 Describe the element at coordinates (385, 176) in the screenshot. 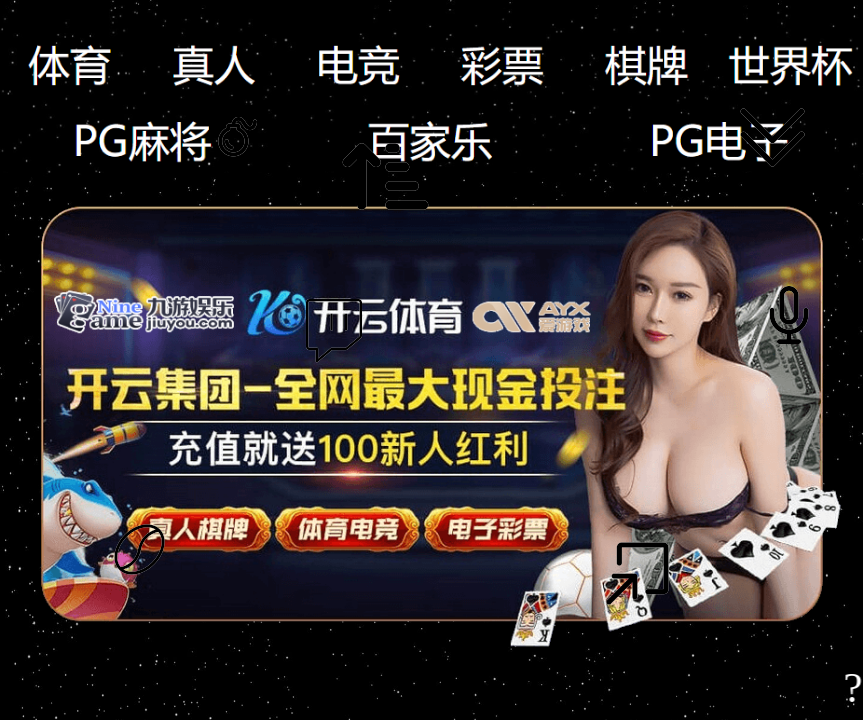

I see `sort items in ascending order` at that location.